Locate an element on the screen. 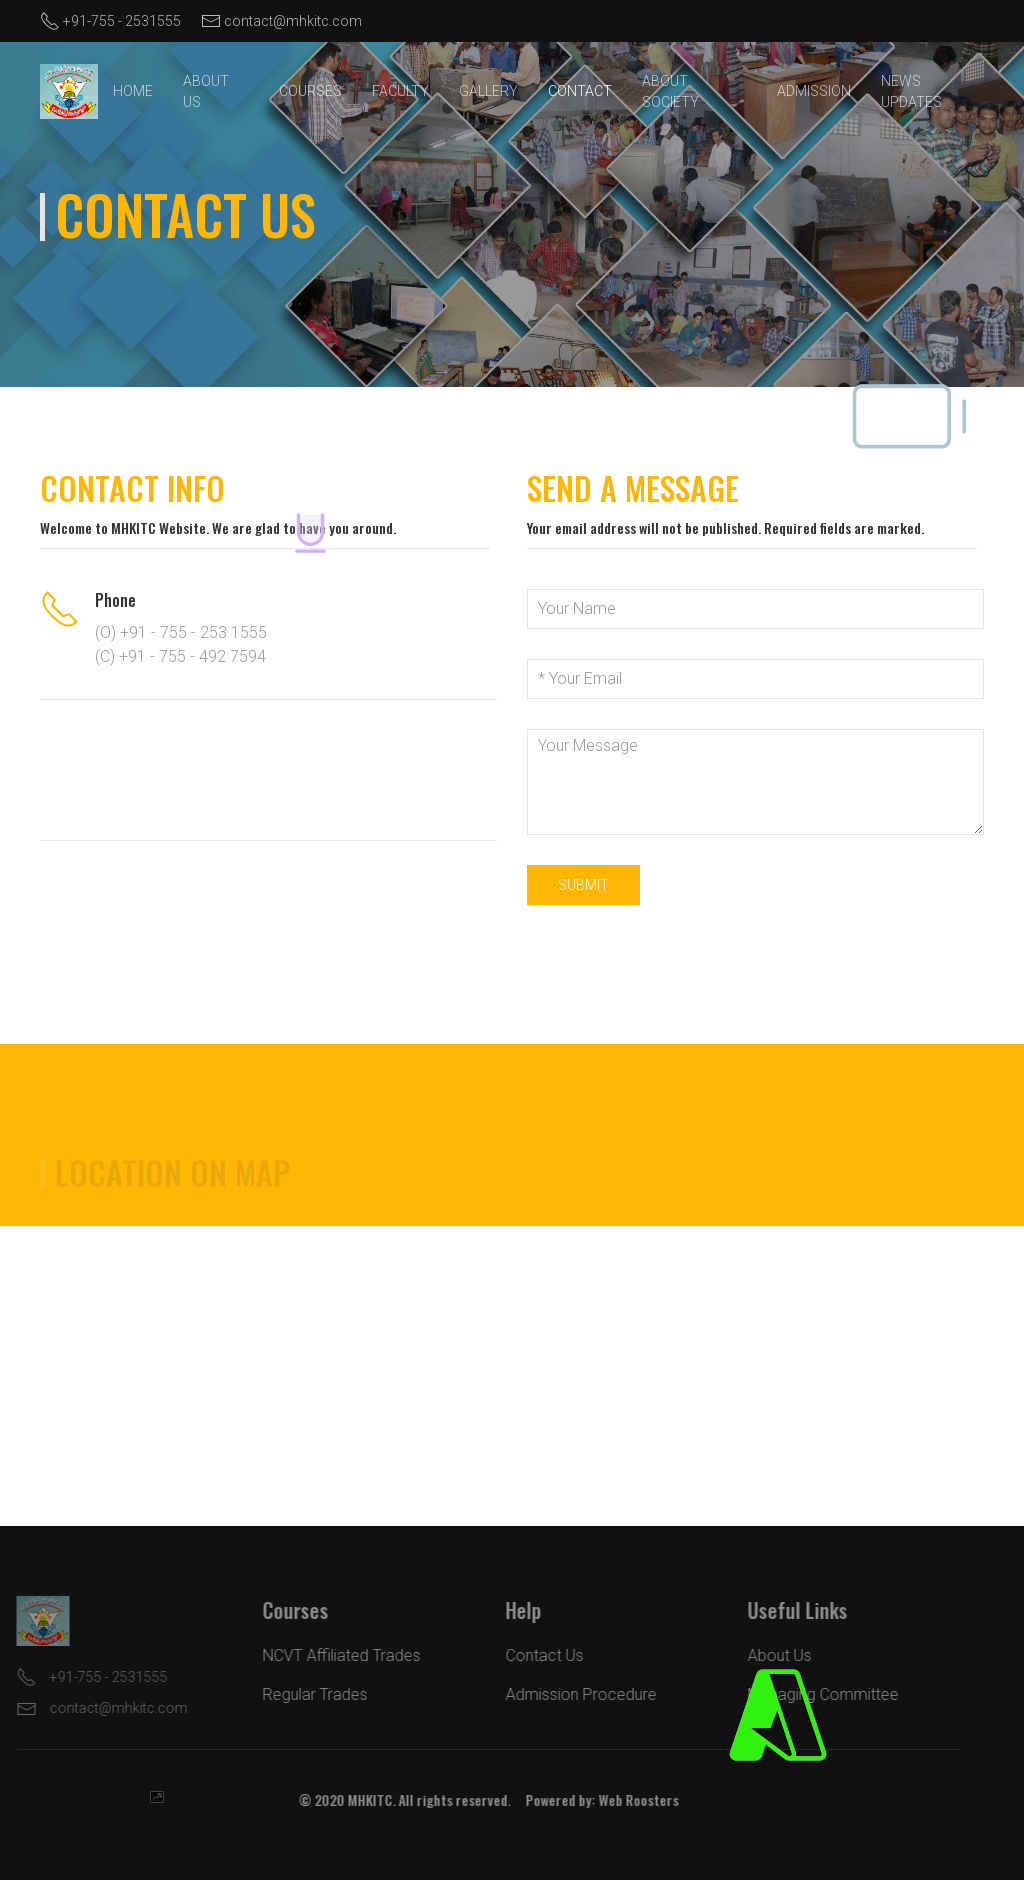  connect to Microsoft Azure cloud services is located at coordinates (778, 1715).